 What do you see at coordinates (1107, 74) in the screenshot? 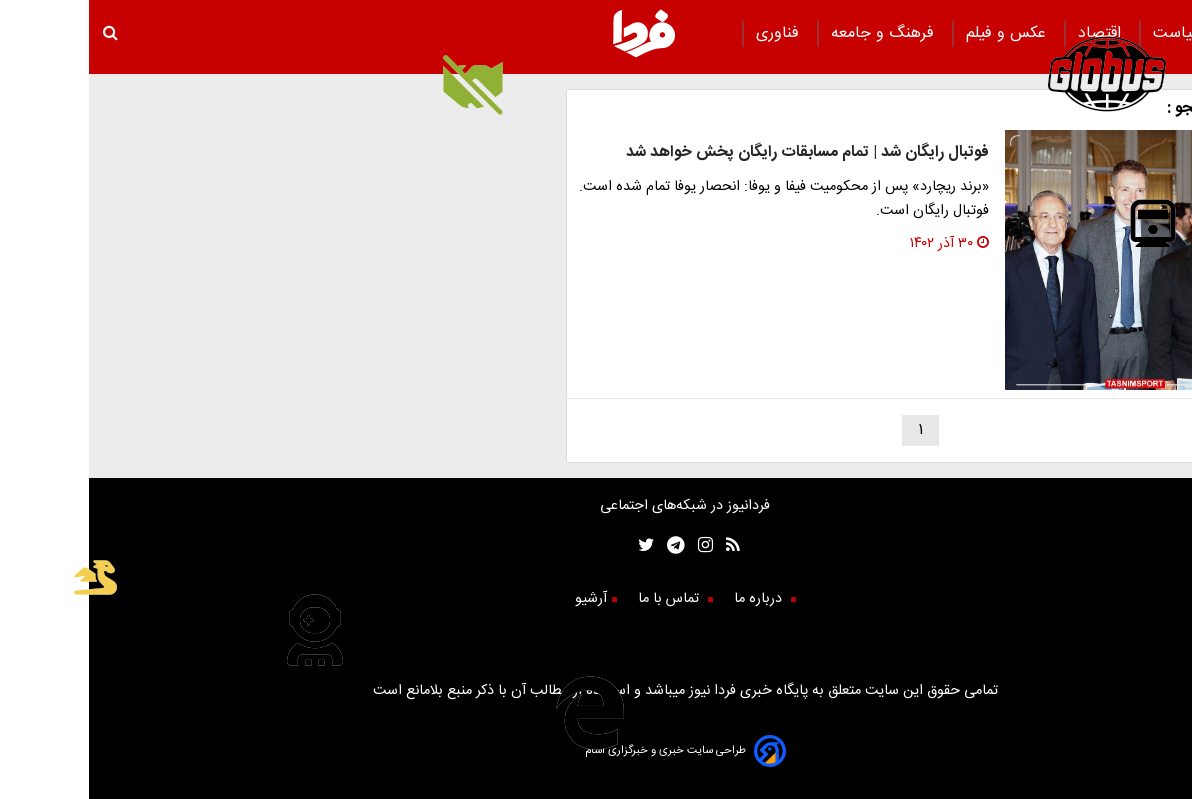
I see `globus brand logo` at bounding box center [1107, 74].